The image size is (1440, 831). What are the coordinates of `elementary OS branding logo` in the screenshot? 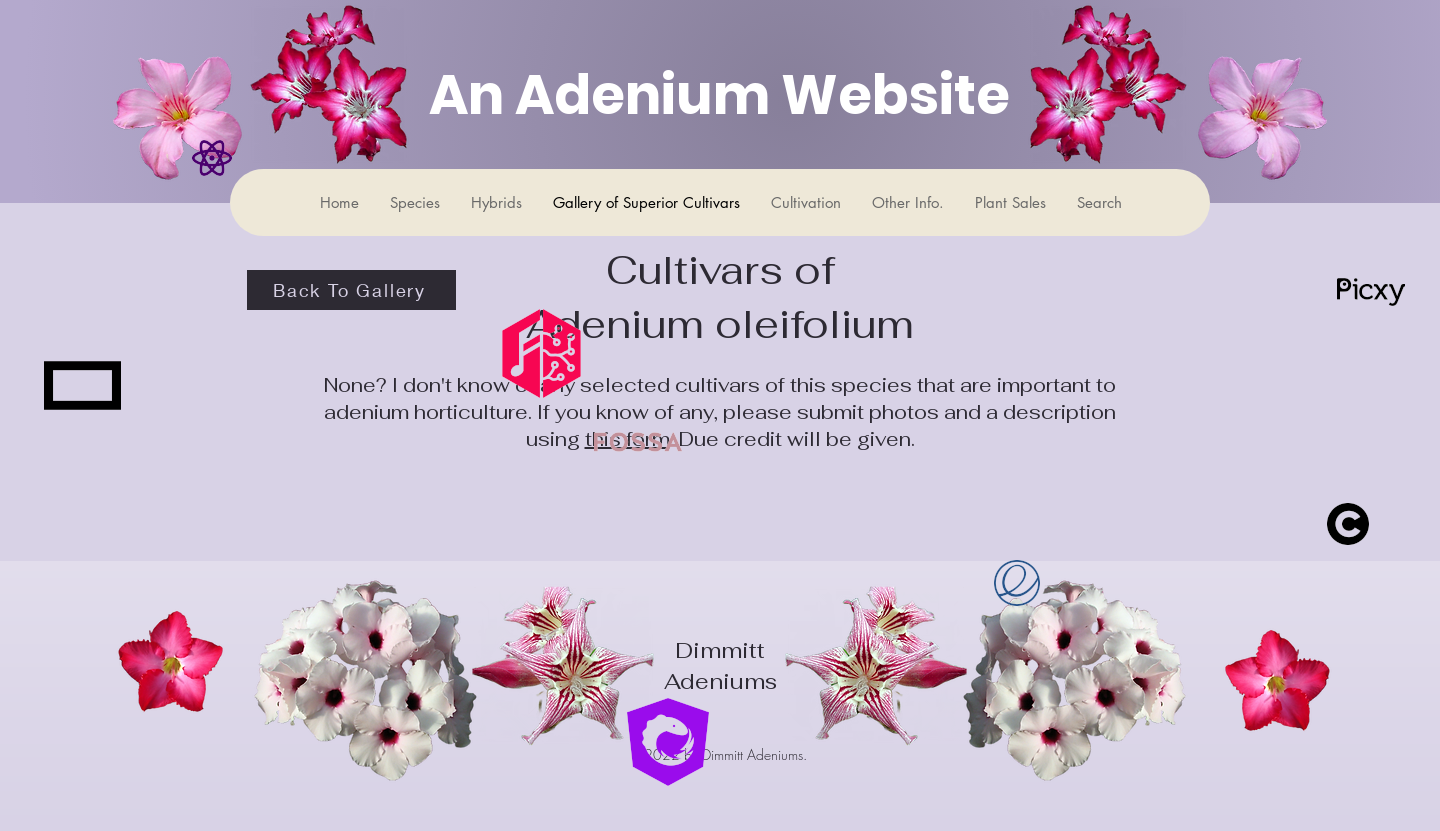 It's located at (1017, 583).